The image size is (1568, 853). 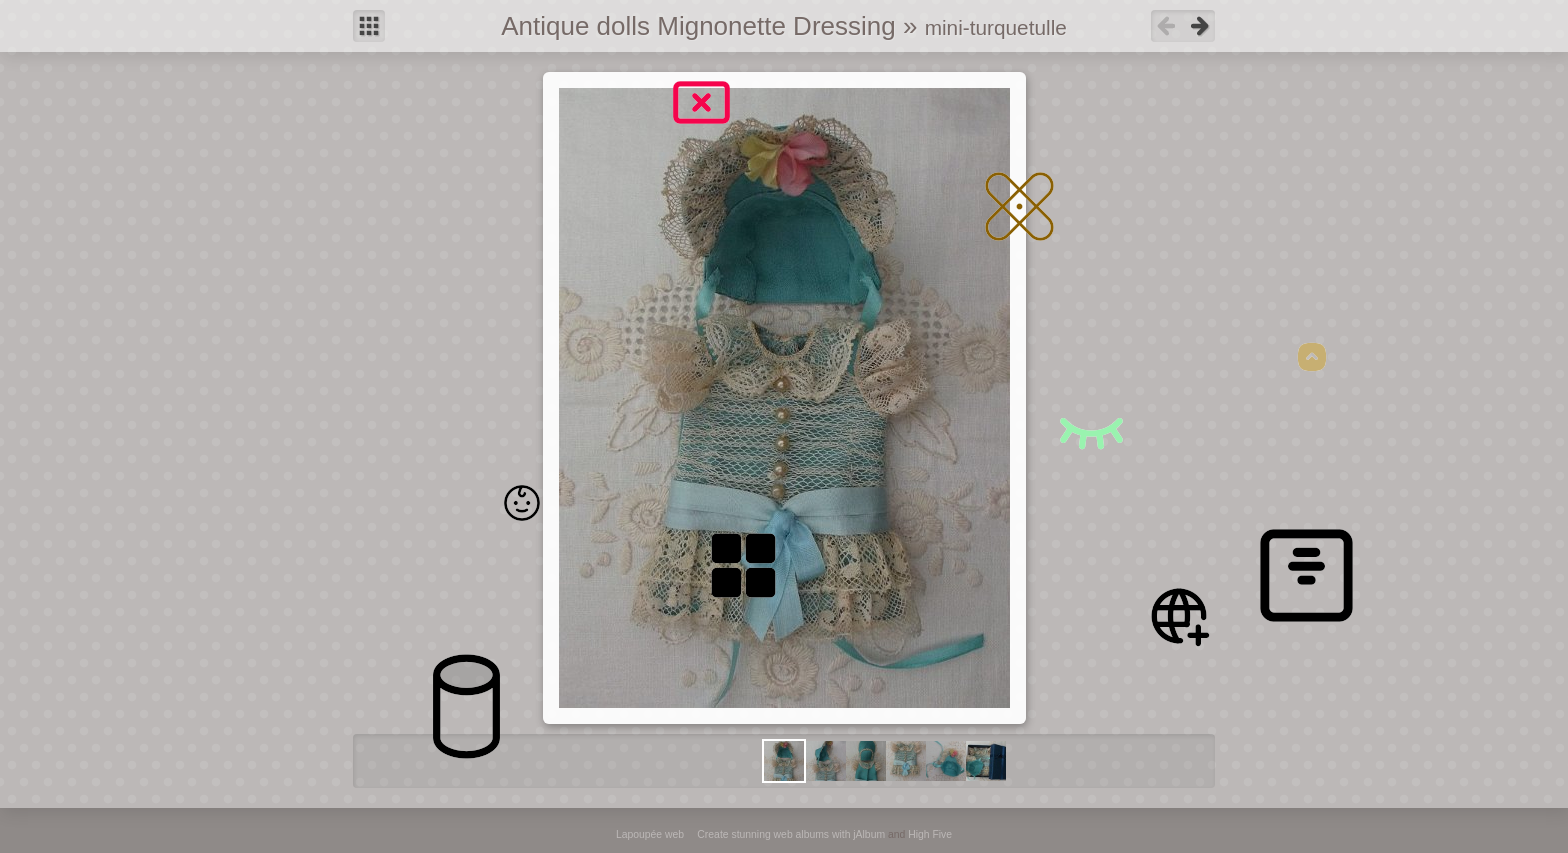 What do you see at coordinates (701, 102) in the screenshot?
I see `close or dismiss a modal window` at bounding box center [701, 102].